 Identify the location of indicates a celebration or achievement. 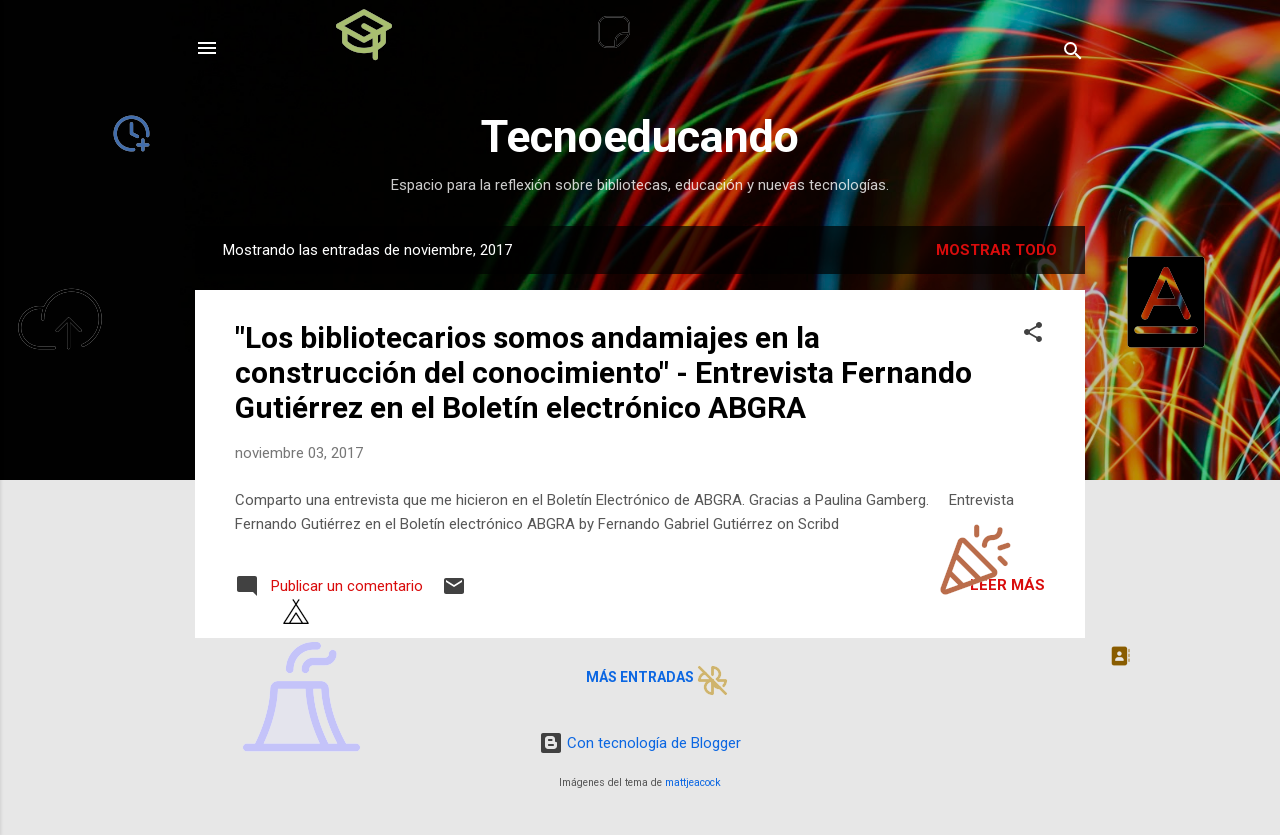
(971, 563).